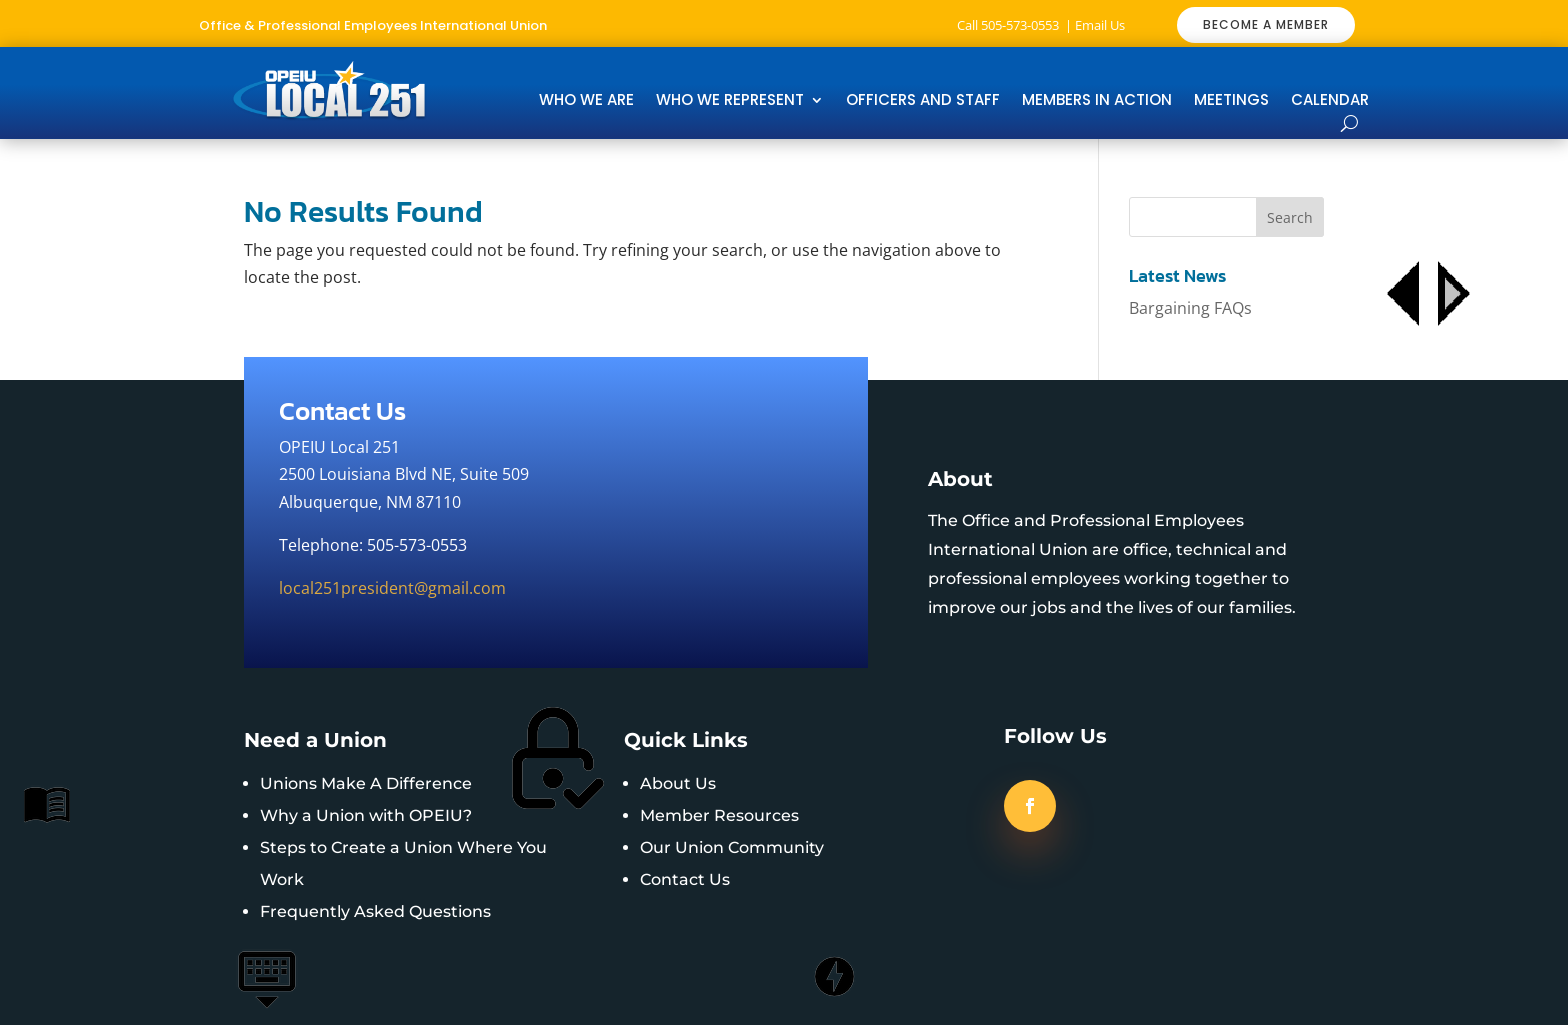 The height and width of the screenshot is (1025, 1568). I want to click on open menu or documentation, so click(47, 803).